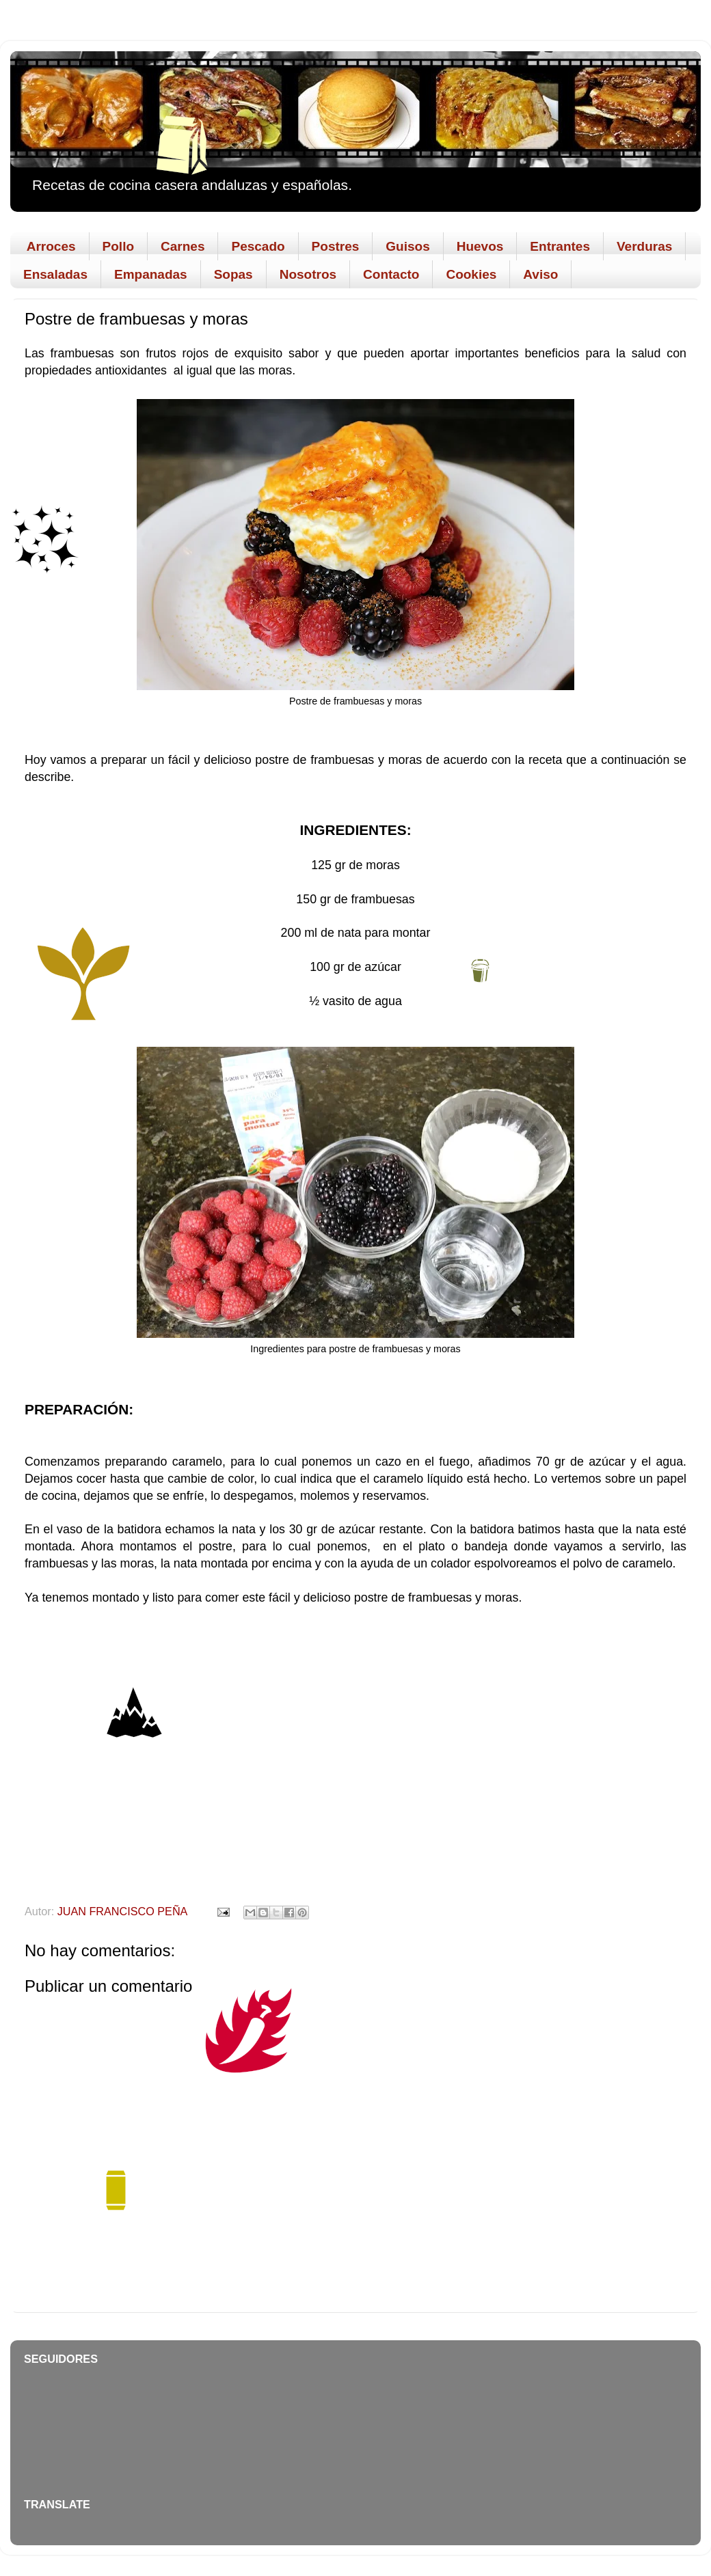  I want to click on select a beverage or drink item, so click(116, 2190).